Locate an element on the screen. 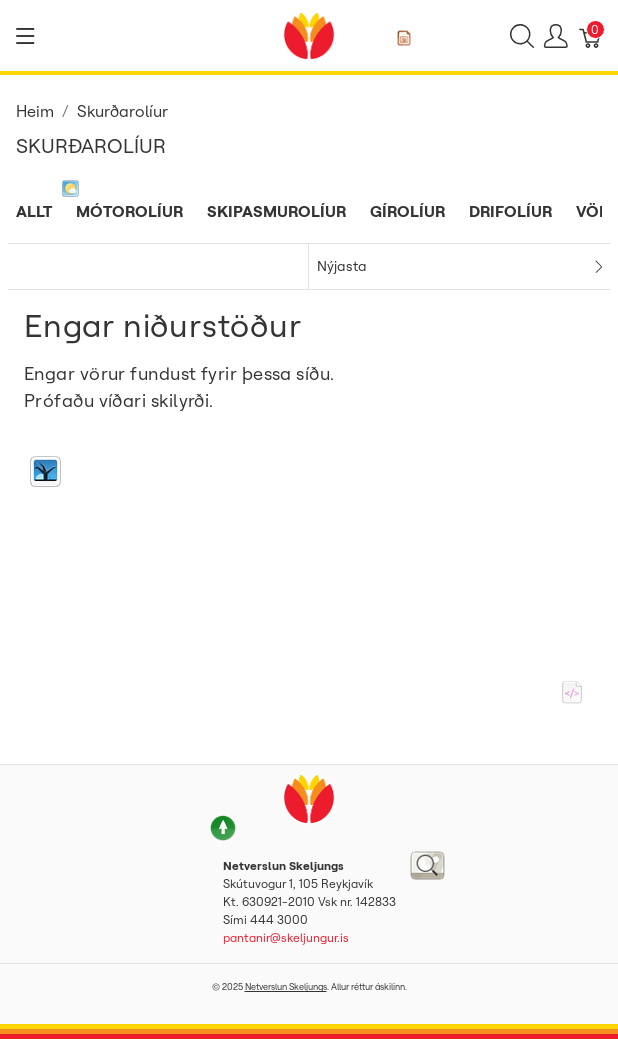  indicates a software update is available is located at coordinates (223, 828).